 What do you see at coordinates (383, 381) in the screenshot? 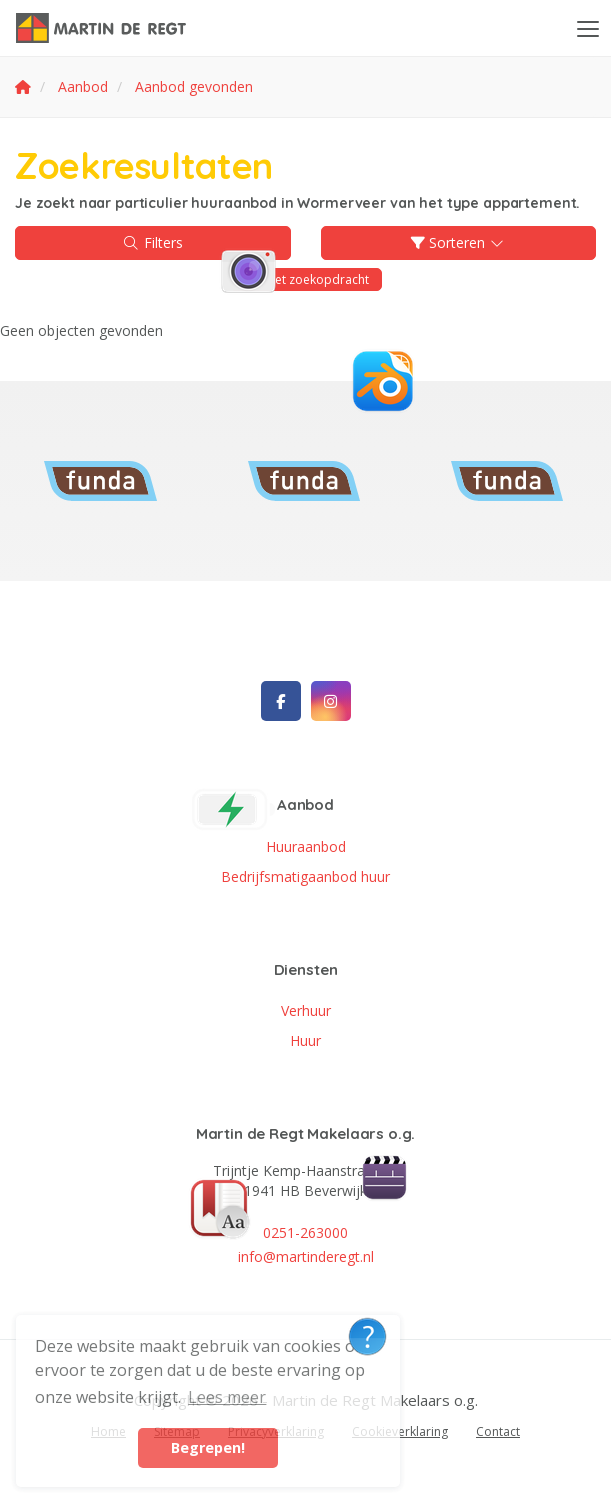
I see `open Blender 3D modeling application` at bounding box center [383, 381].